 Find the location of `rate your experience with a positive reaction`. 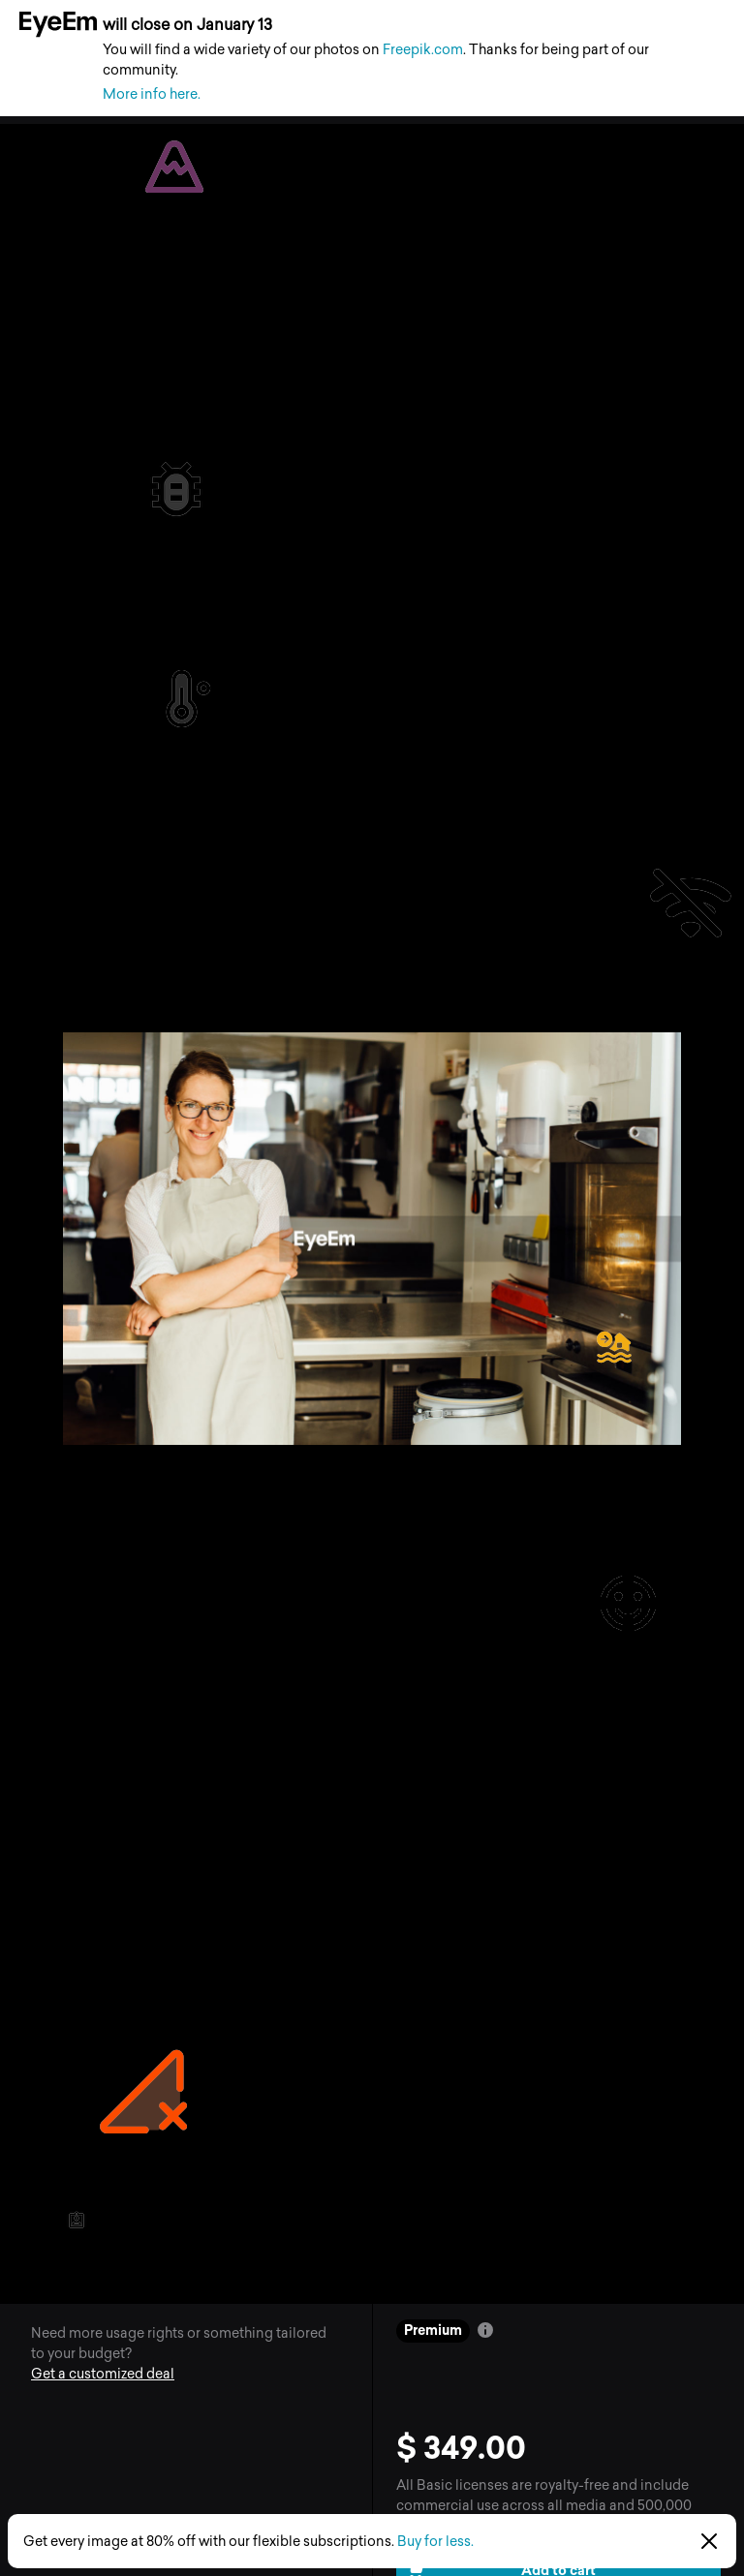

rate your experience with a positive reaction is located at coordinates (628, 1603).